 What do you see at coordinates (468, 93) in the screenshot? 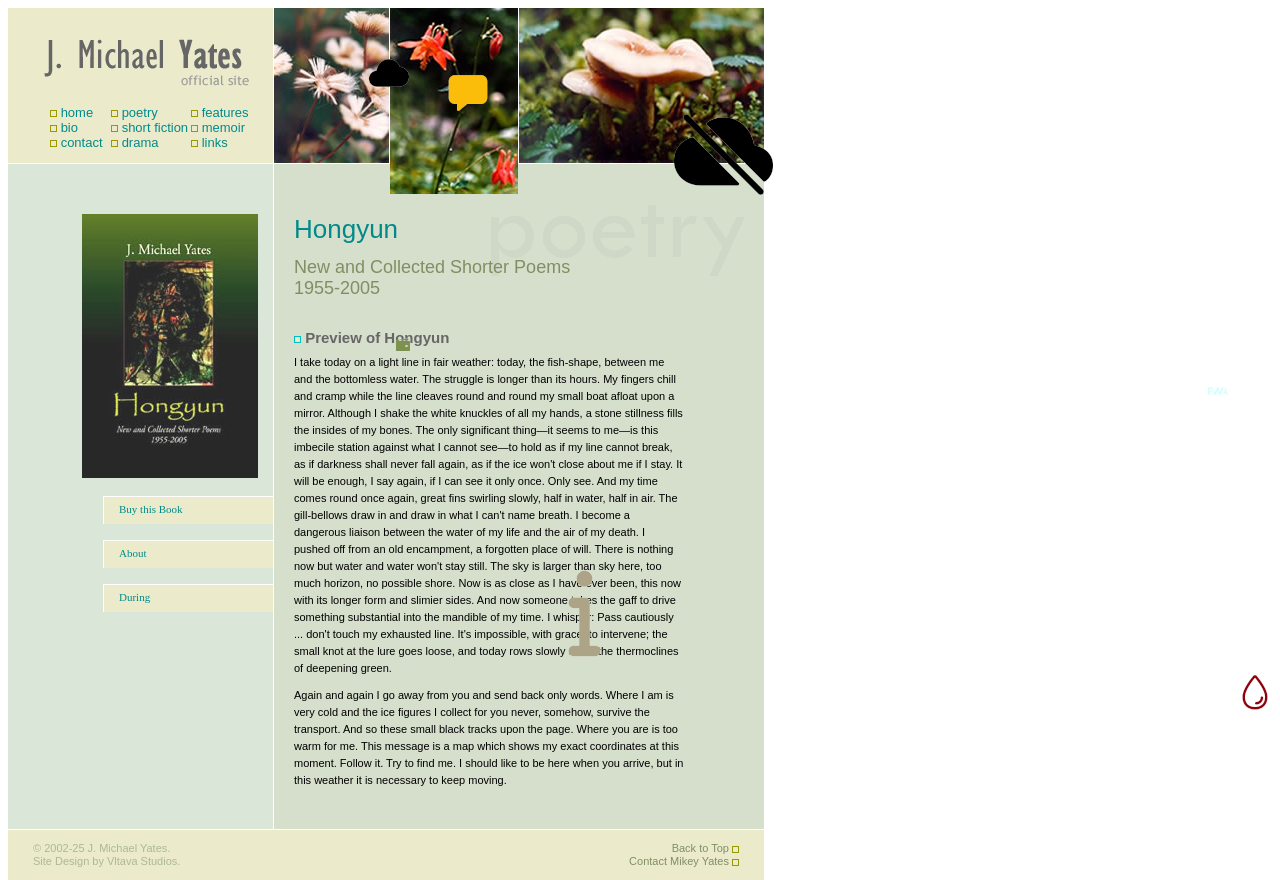
I see `open chat or messaging` at bounding box center [468, 93].